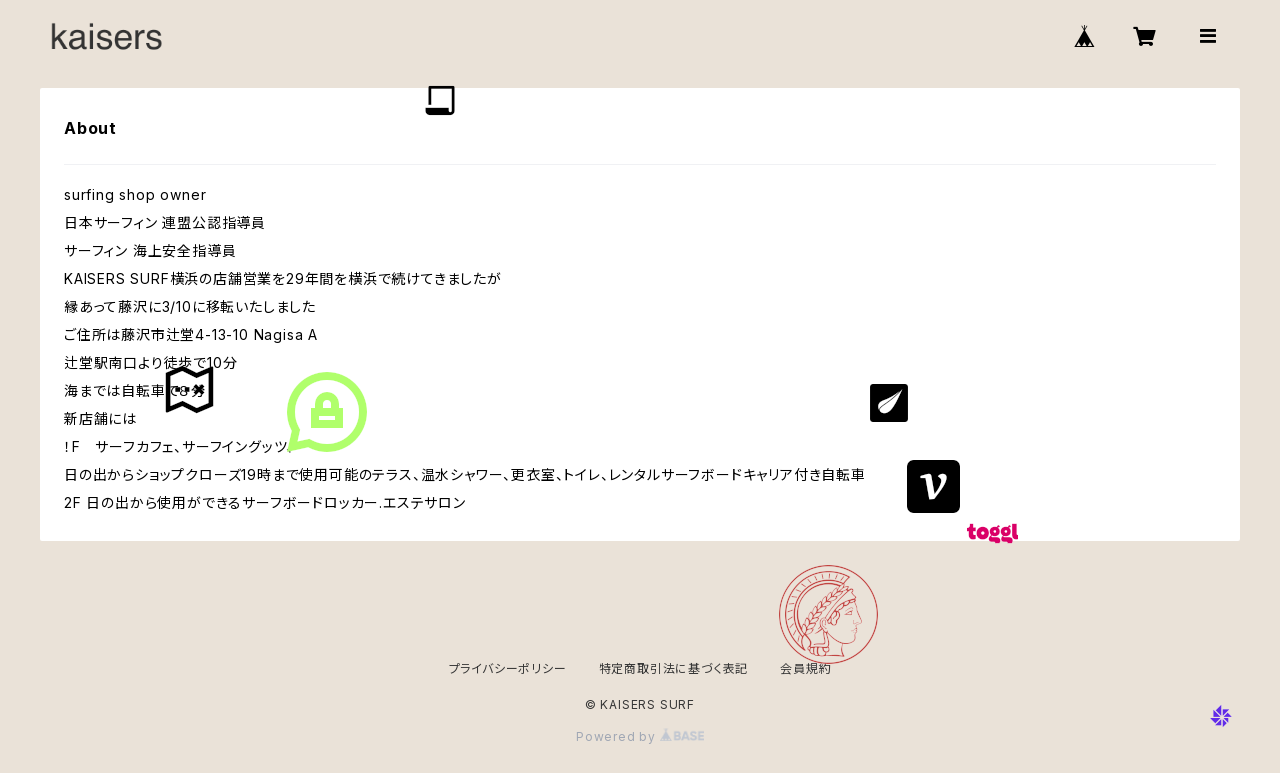  I want to click on max planck society official logo, so click(828, 614).